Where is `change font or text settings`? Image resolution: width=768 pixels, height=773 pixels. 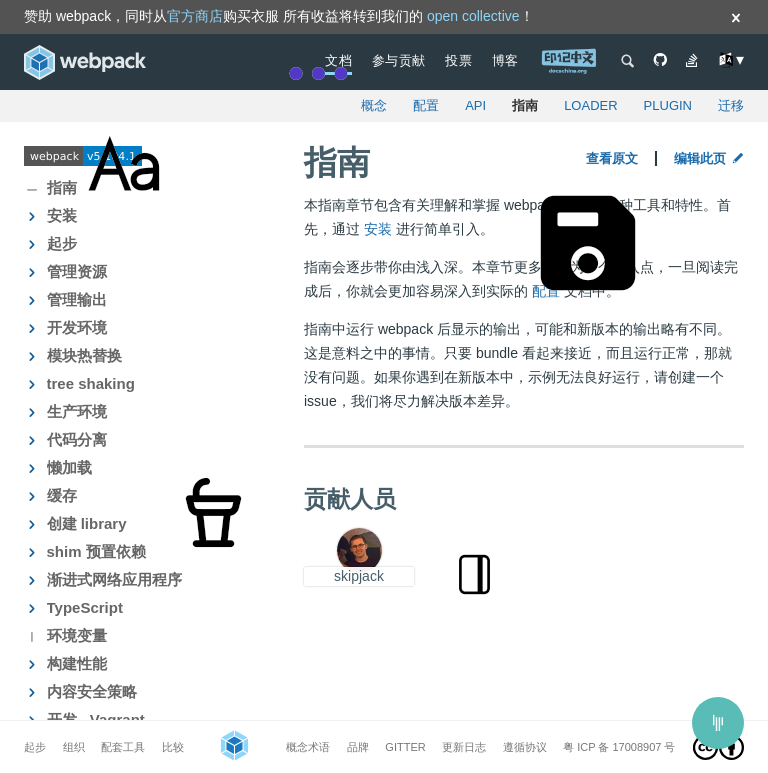 change font or text settings is located at coordinates (124, 165).